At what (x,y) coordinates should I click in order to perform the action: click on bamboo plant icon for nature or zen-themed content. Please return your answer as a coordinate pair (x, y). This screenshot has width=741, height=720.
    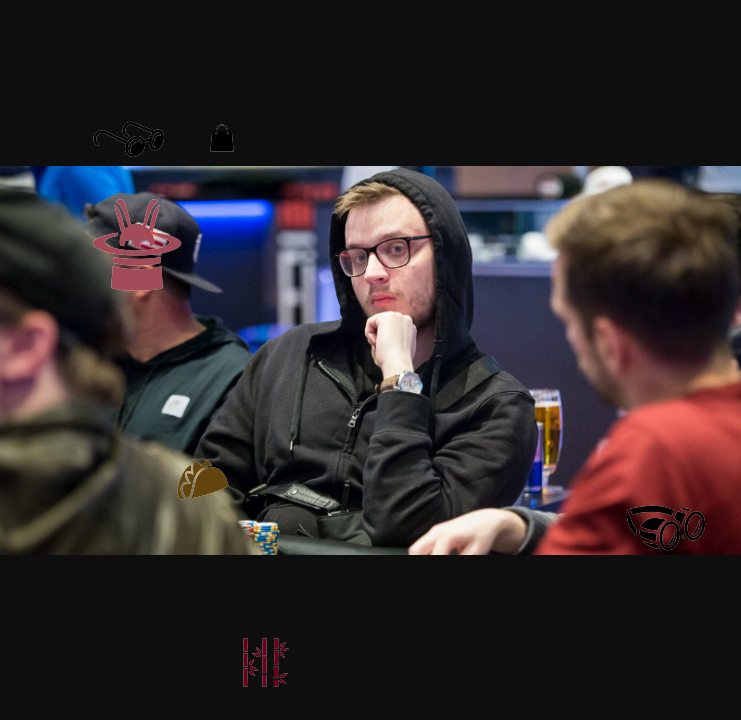
    Looking at the image, I should click on (264, 662).